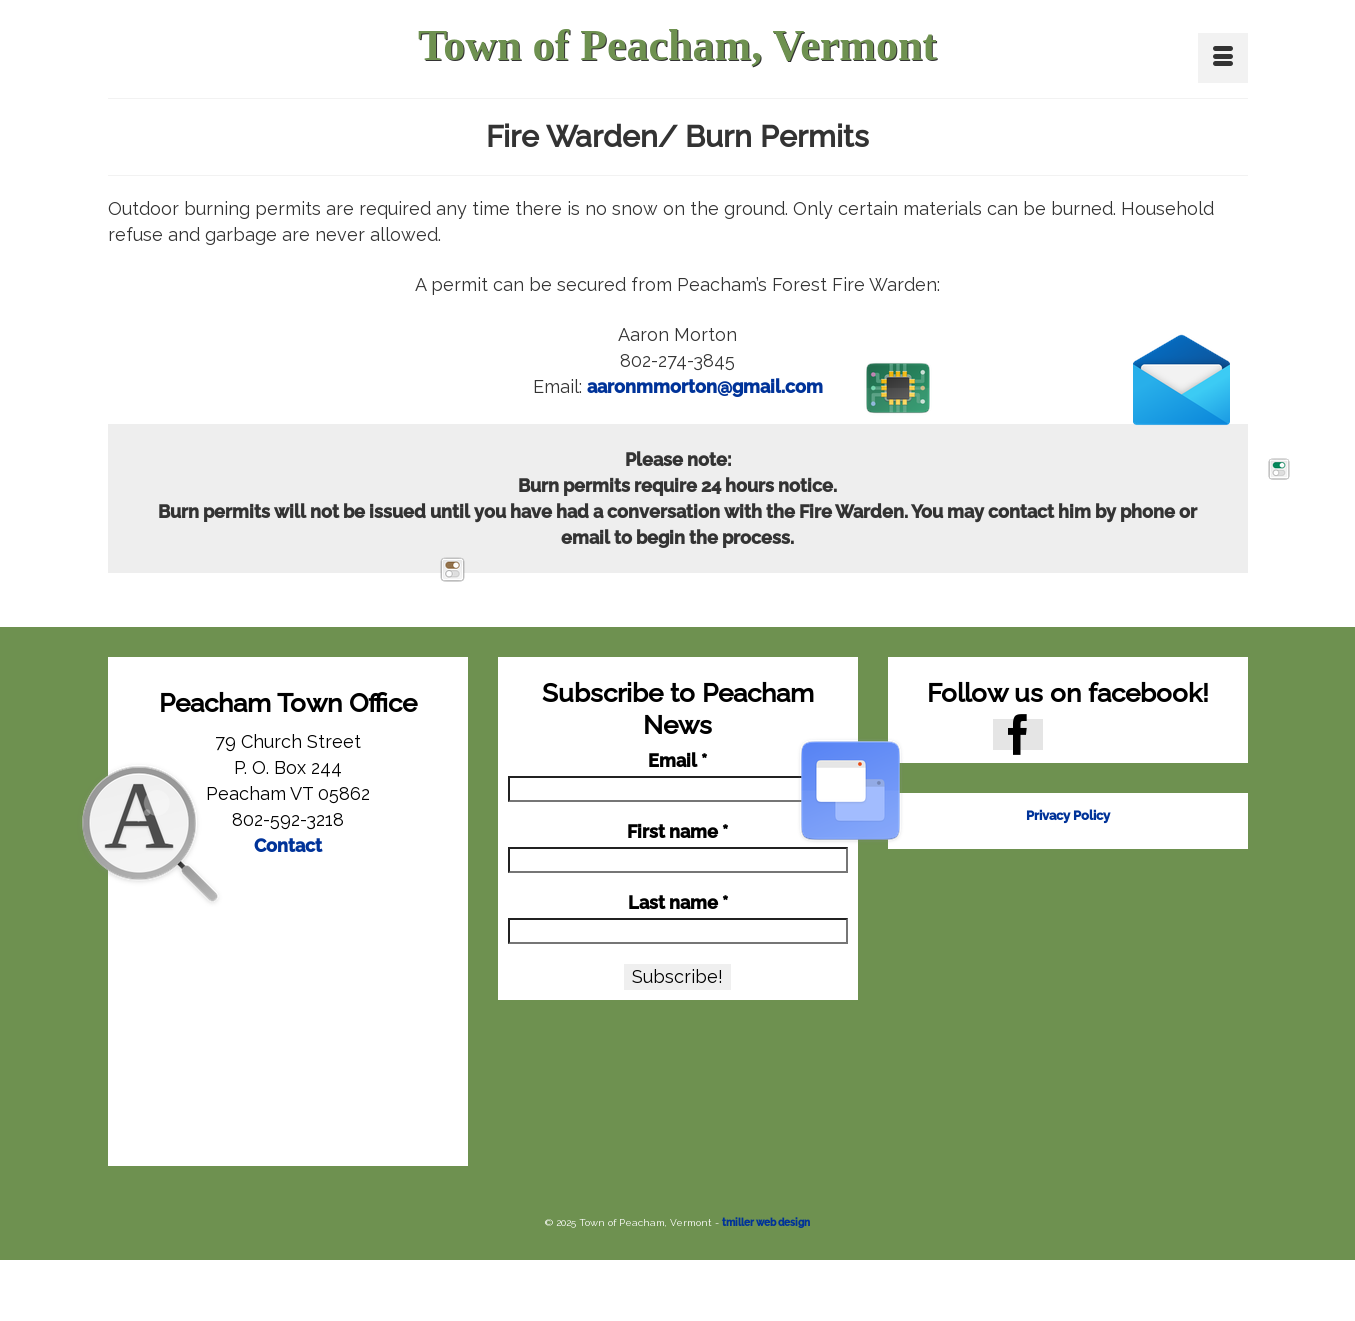 Image resolution: width=1355 pixels, height=1321 pixels. I want to click on access system settings and preferences, so click(1279, 469).